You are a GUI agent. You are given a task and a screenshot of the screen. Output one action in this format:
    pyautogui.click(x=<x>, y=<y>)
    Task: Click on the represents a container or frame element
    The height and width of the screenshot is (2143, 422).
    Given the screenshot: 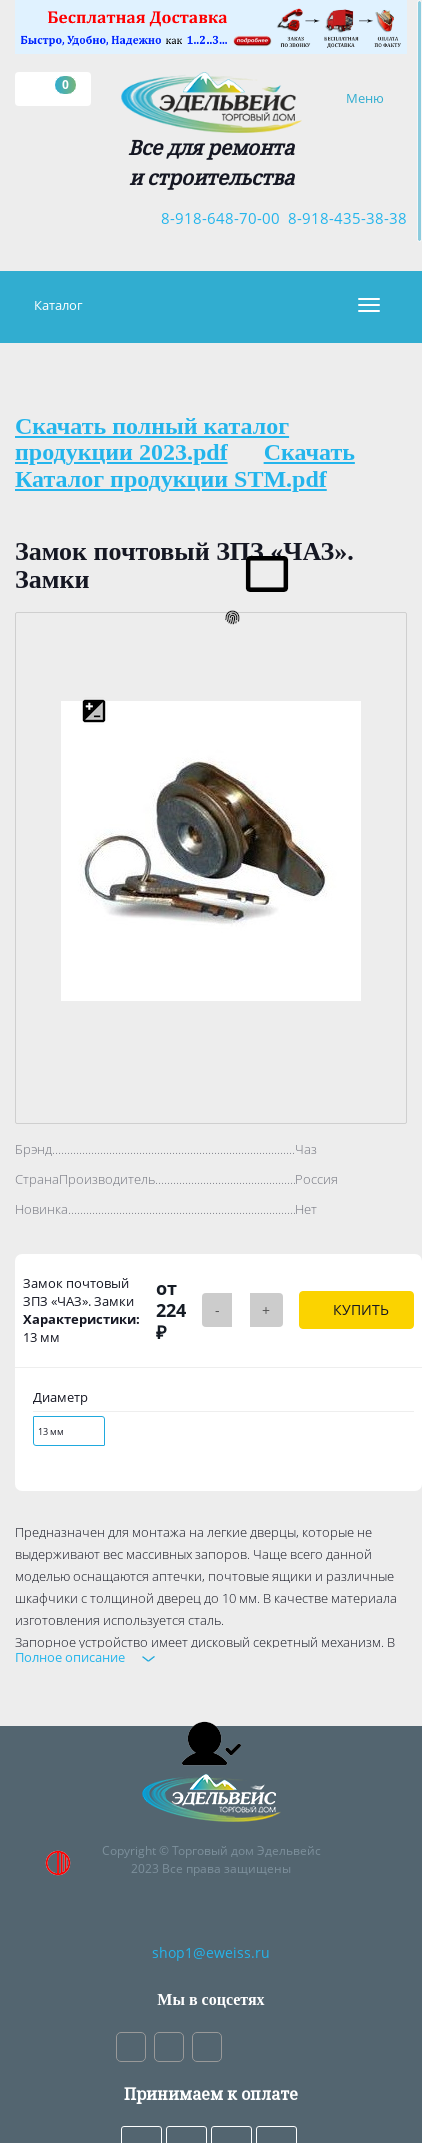 What is the action you would take?
    pyautogui.click(x=267, y=574)
    